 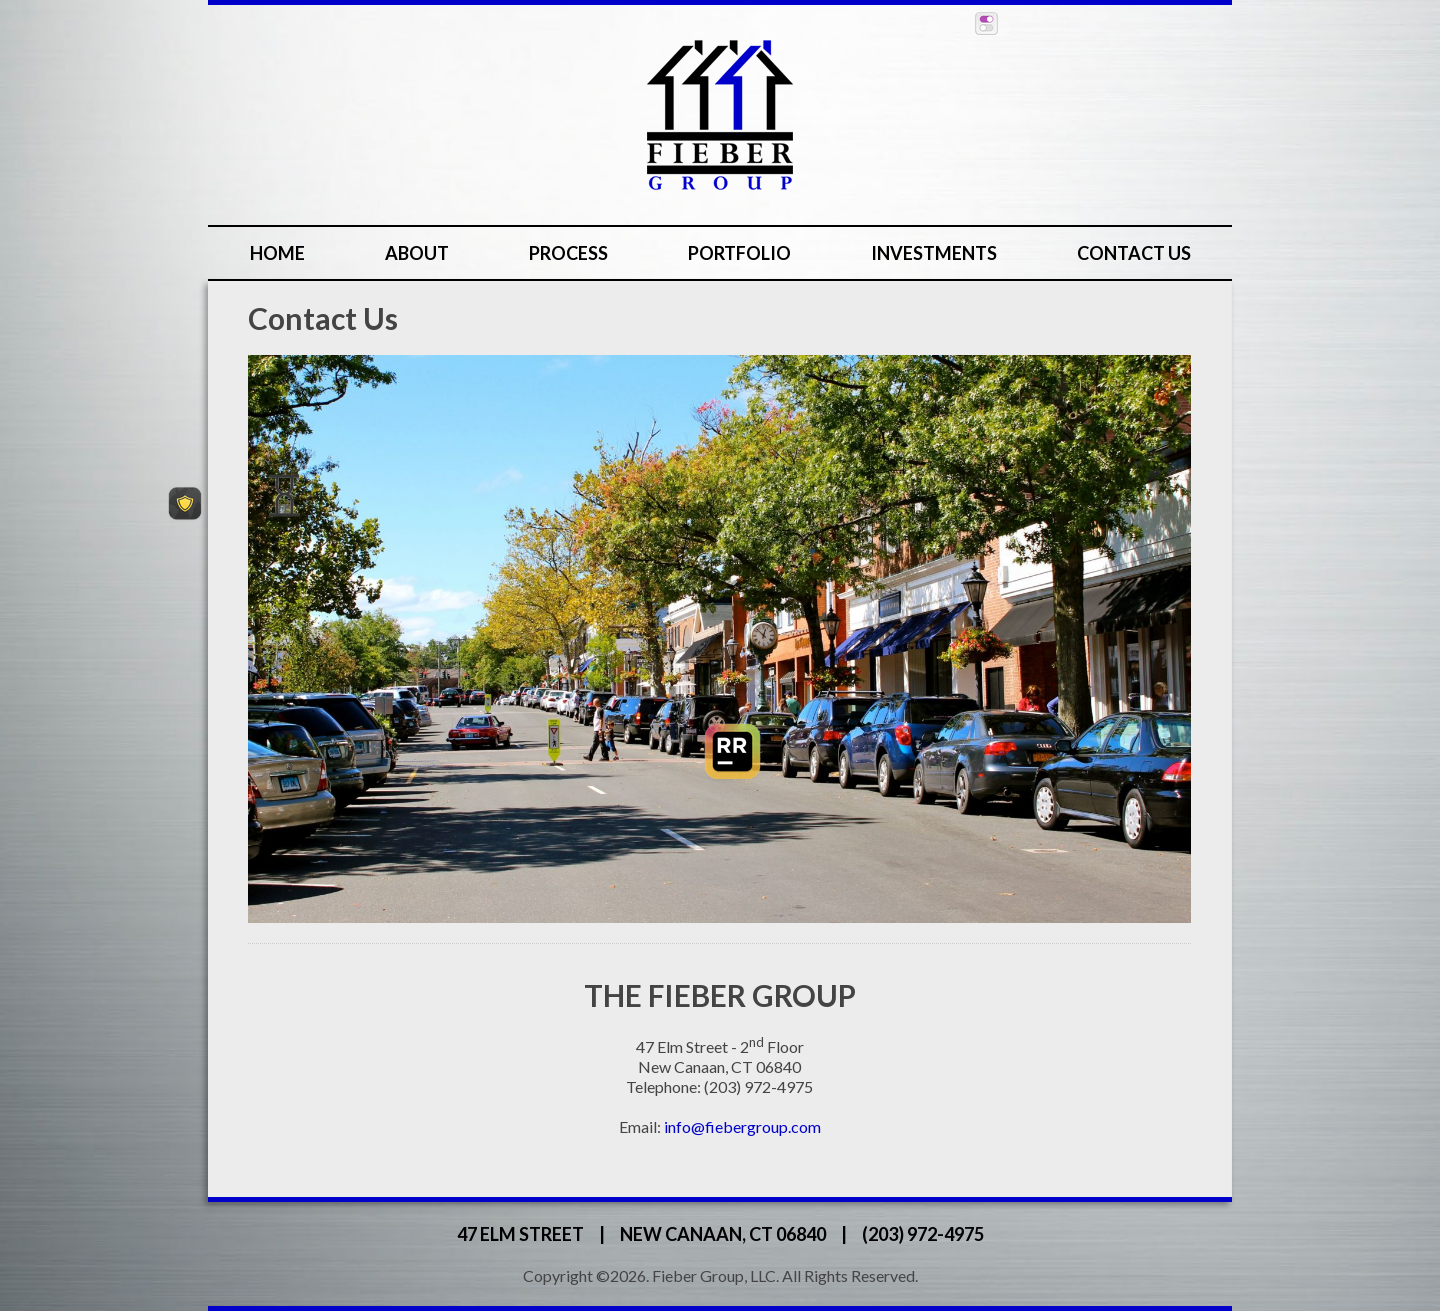 I want to click on open vpn settings and preferences, so click(x=185, y=504).